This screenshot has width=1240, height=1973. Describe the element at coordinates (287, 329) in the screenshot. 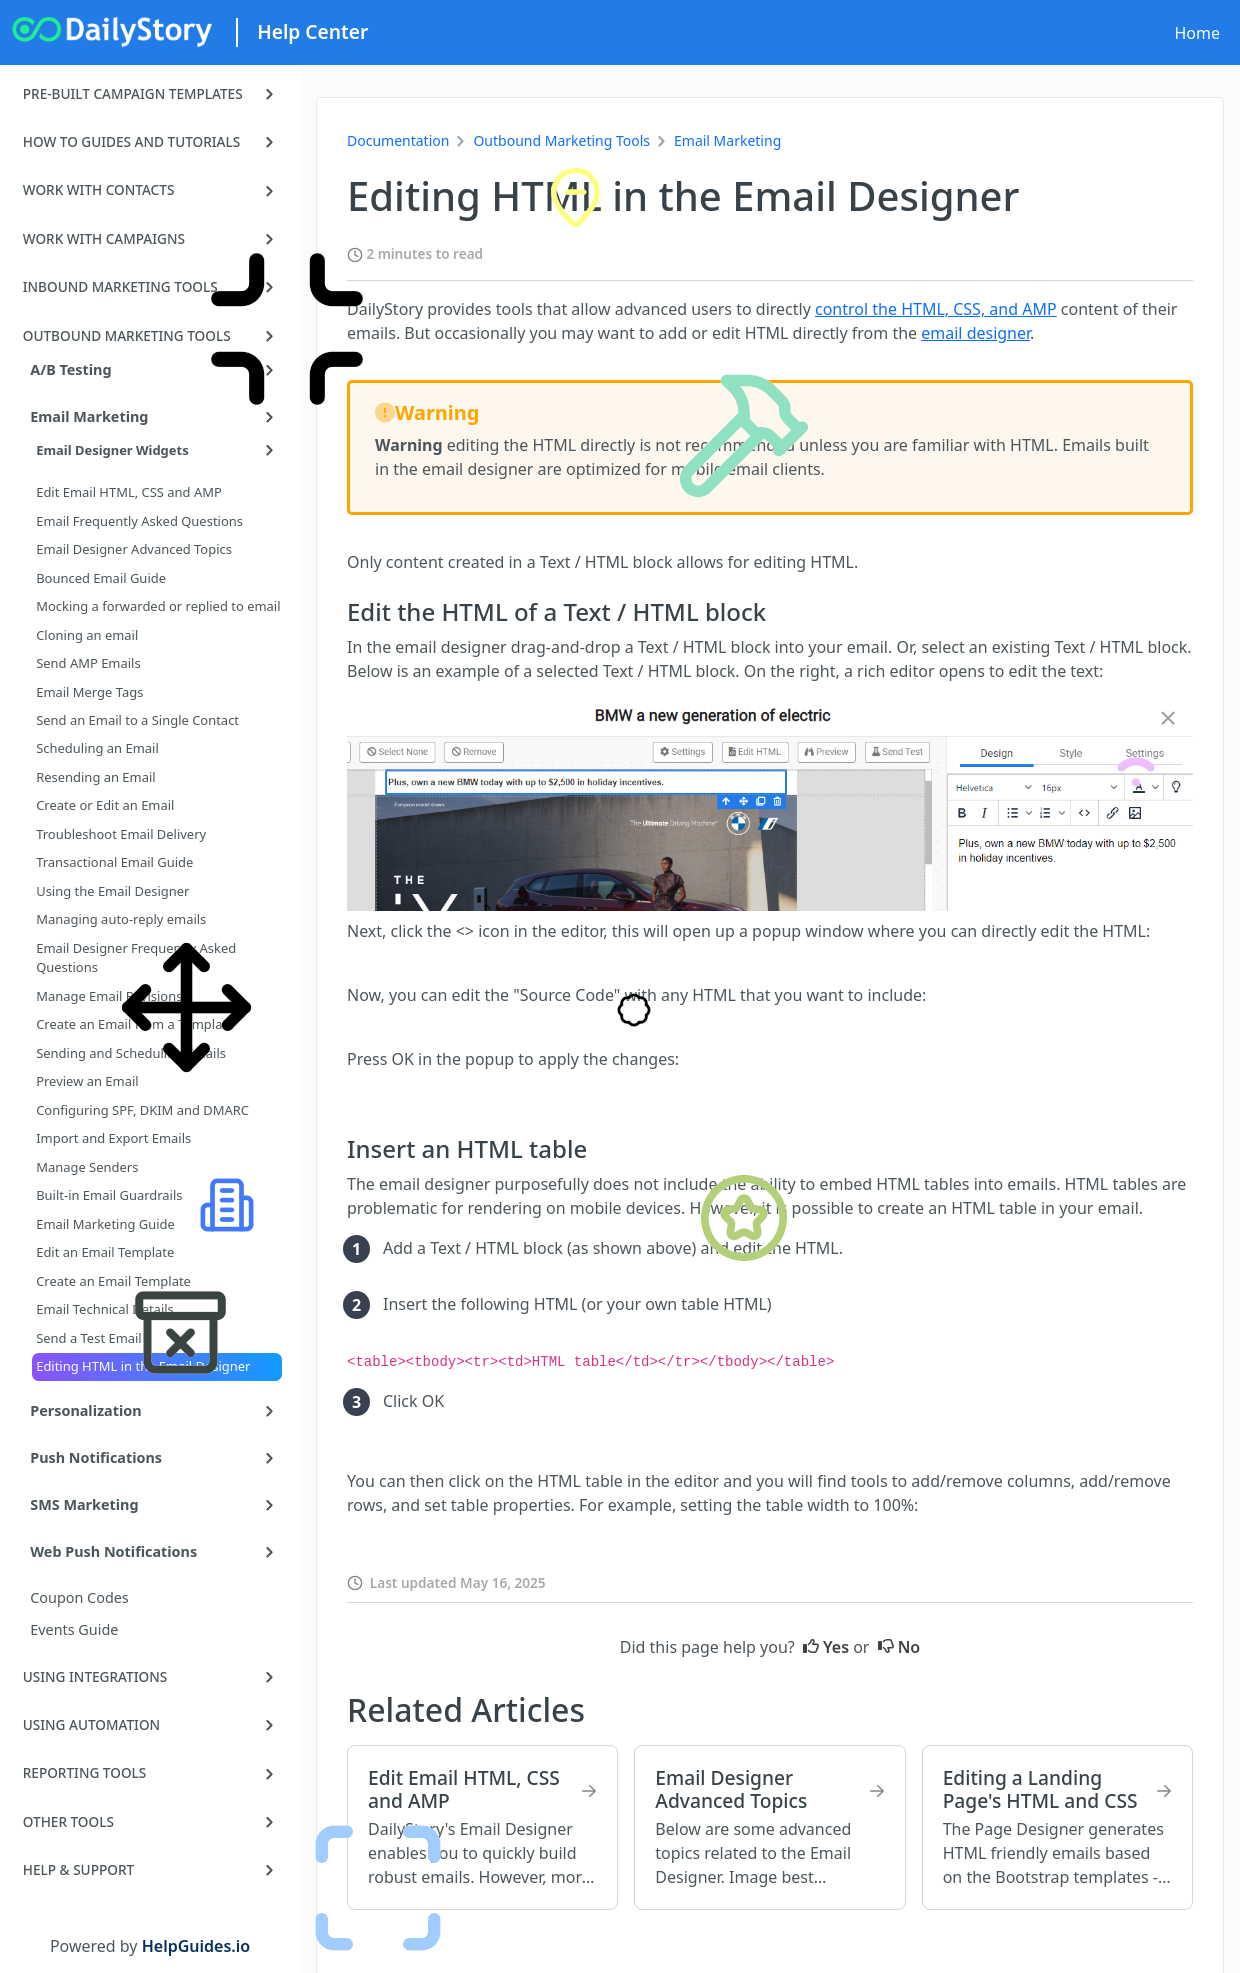

I see `minimize or exit fullscreen mode` at that location.